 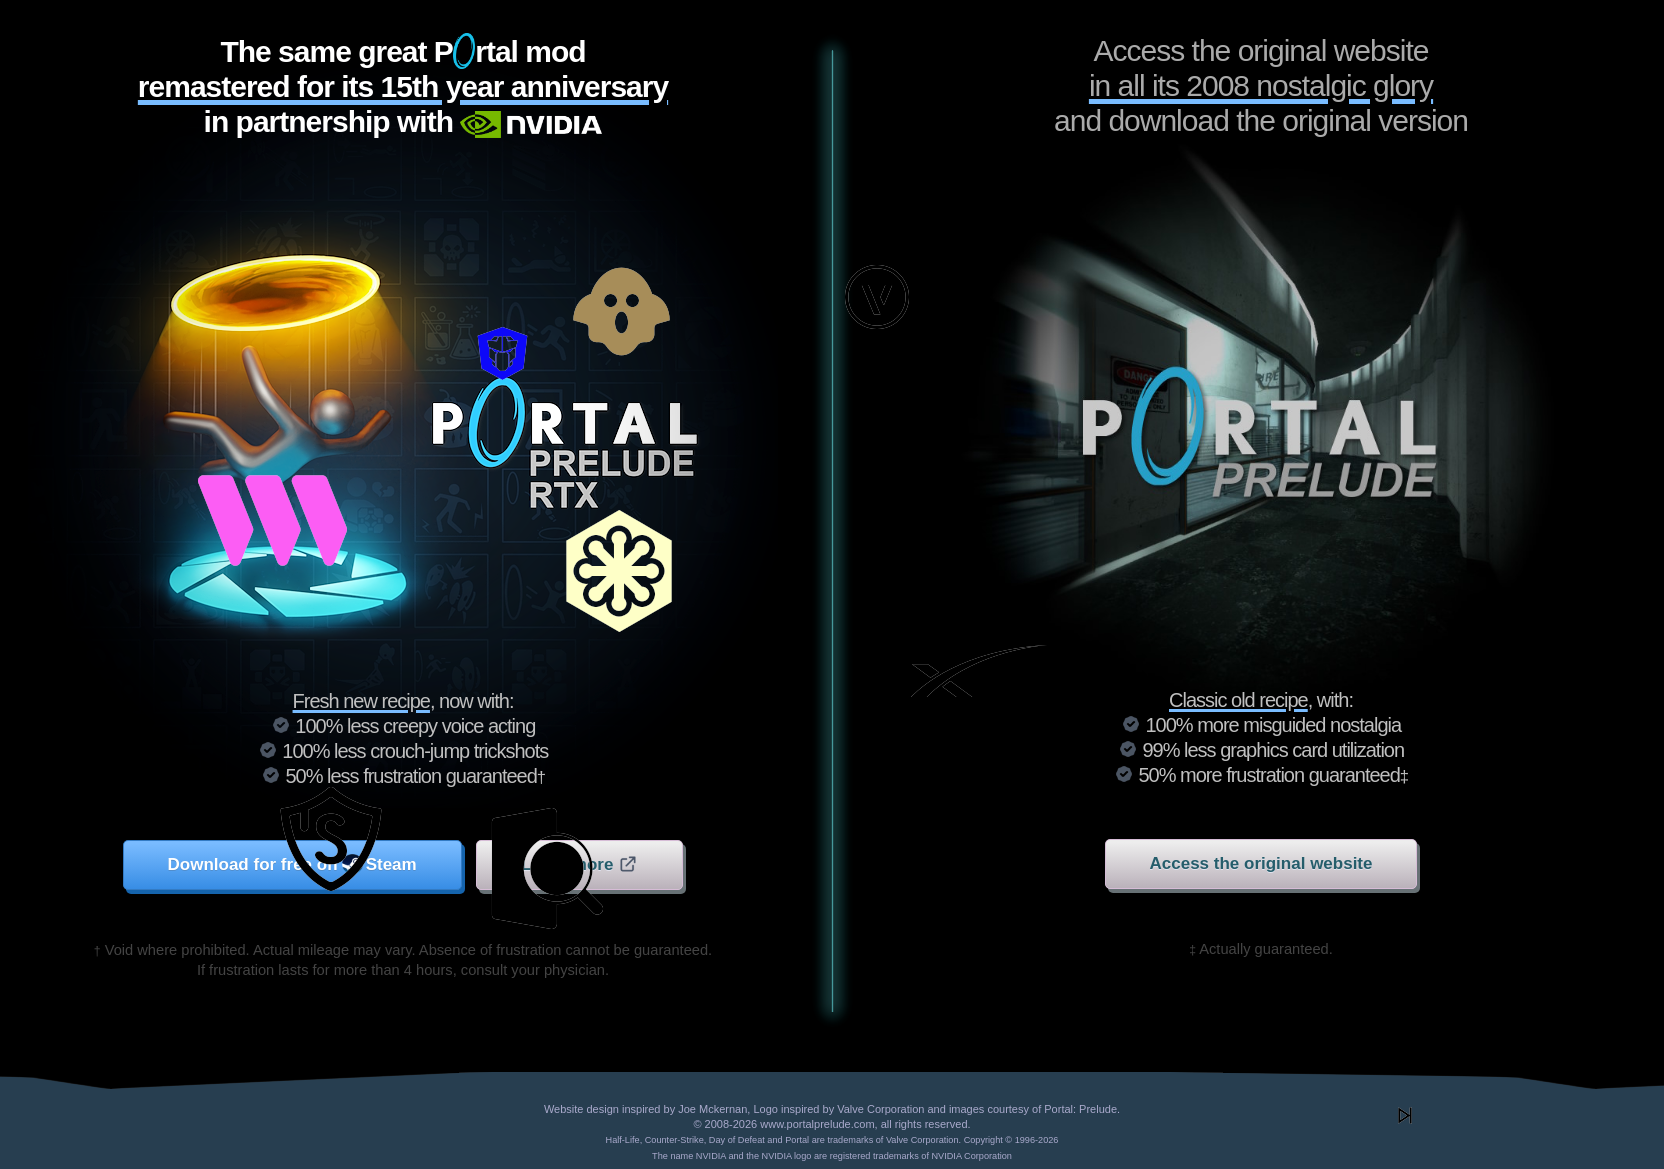 I want to click on ghost mode or incognito status indicator, so click(x=621, y=311).